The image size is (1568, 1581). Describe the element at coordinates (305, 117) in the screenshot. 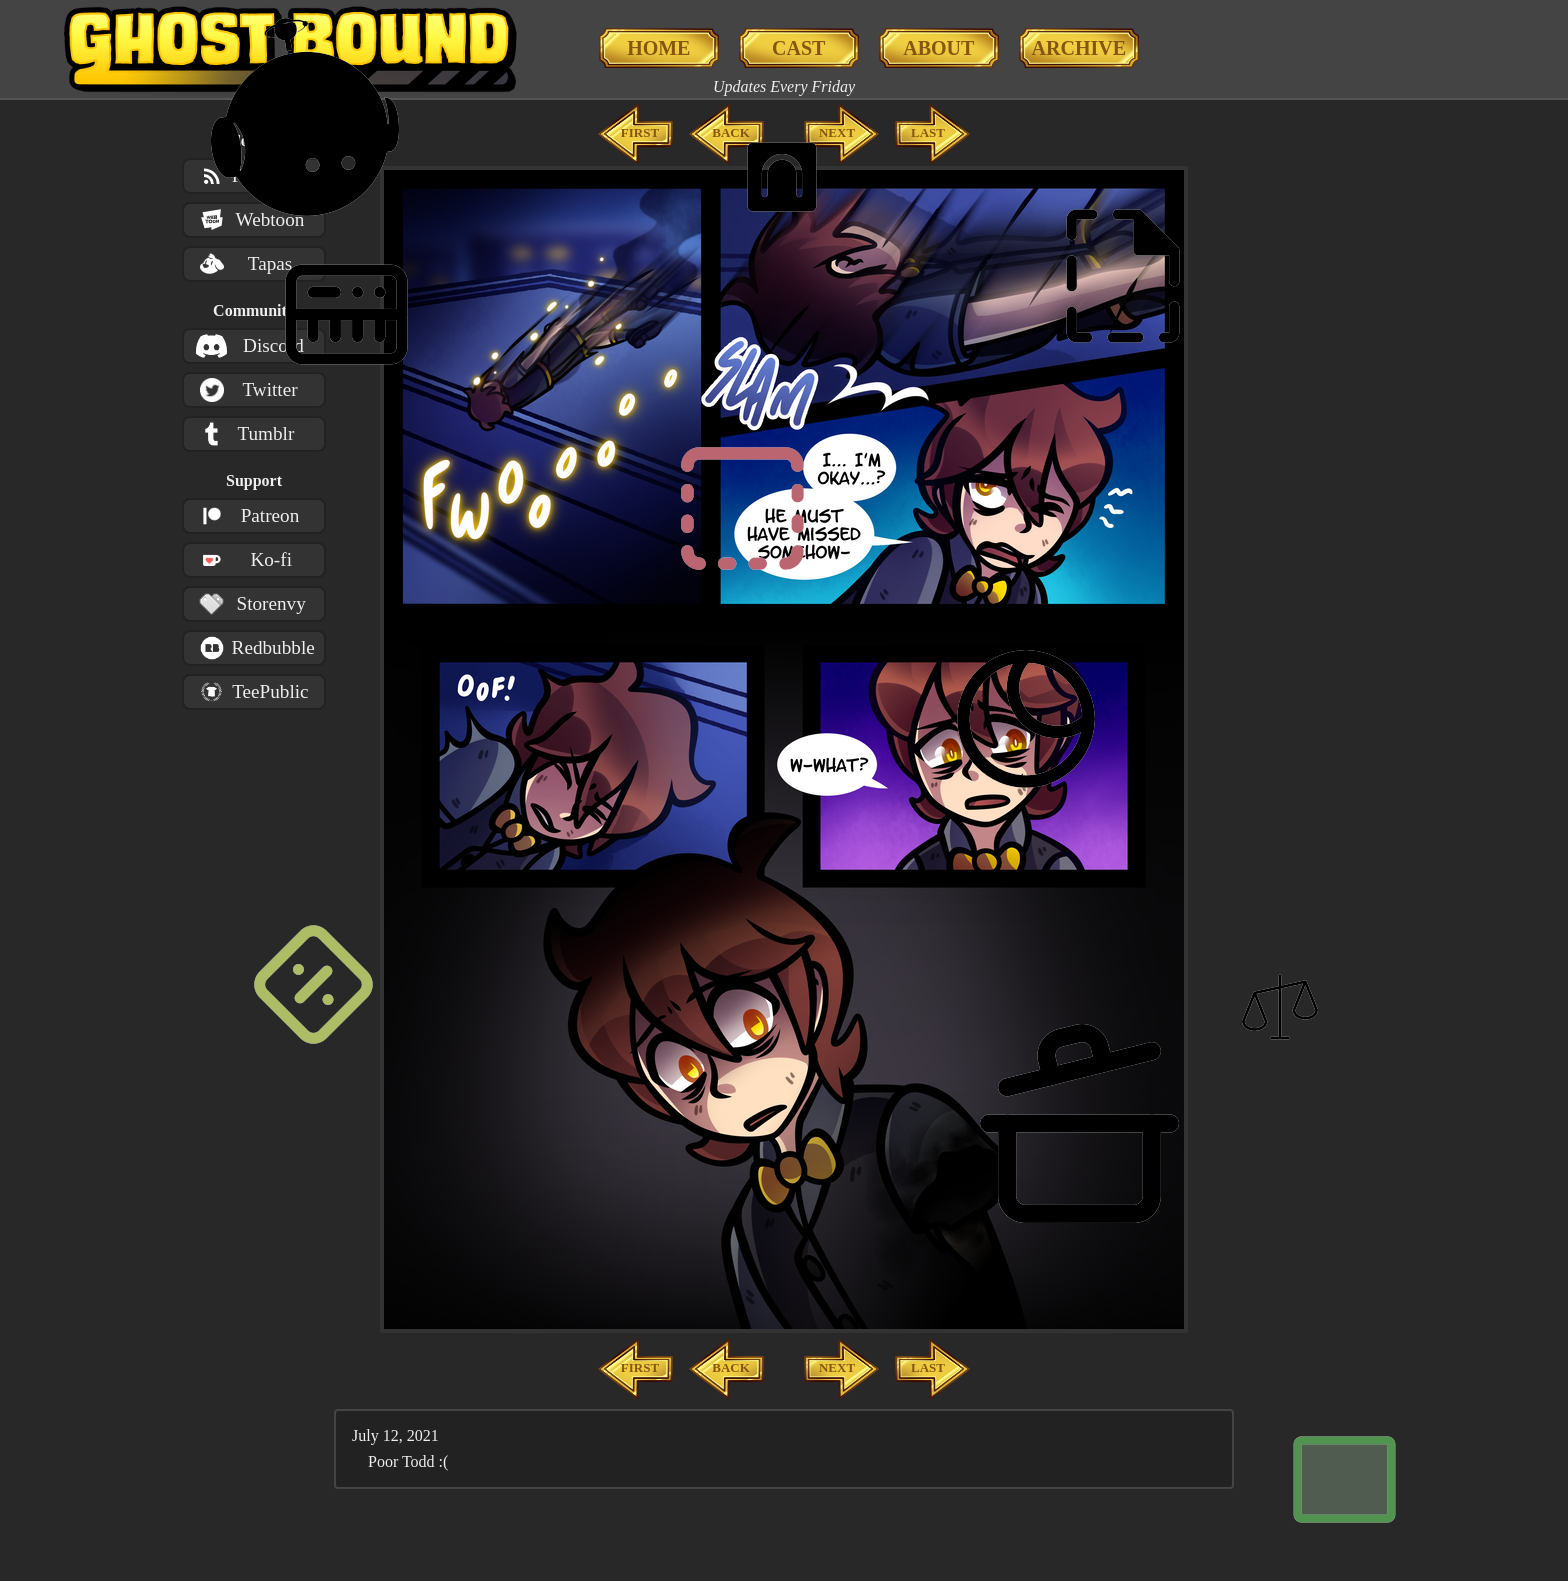

I see `ionitron mascot logo for ionic framework` at that location.